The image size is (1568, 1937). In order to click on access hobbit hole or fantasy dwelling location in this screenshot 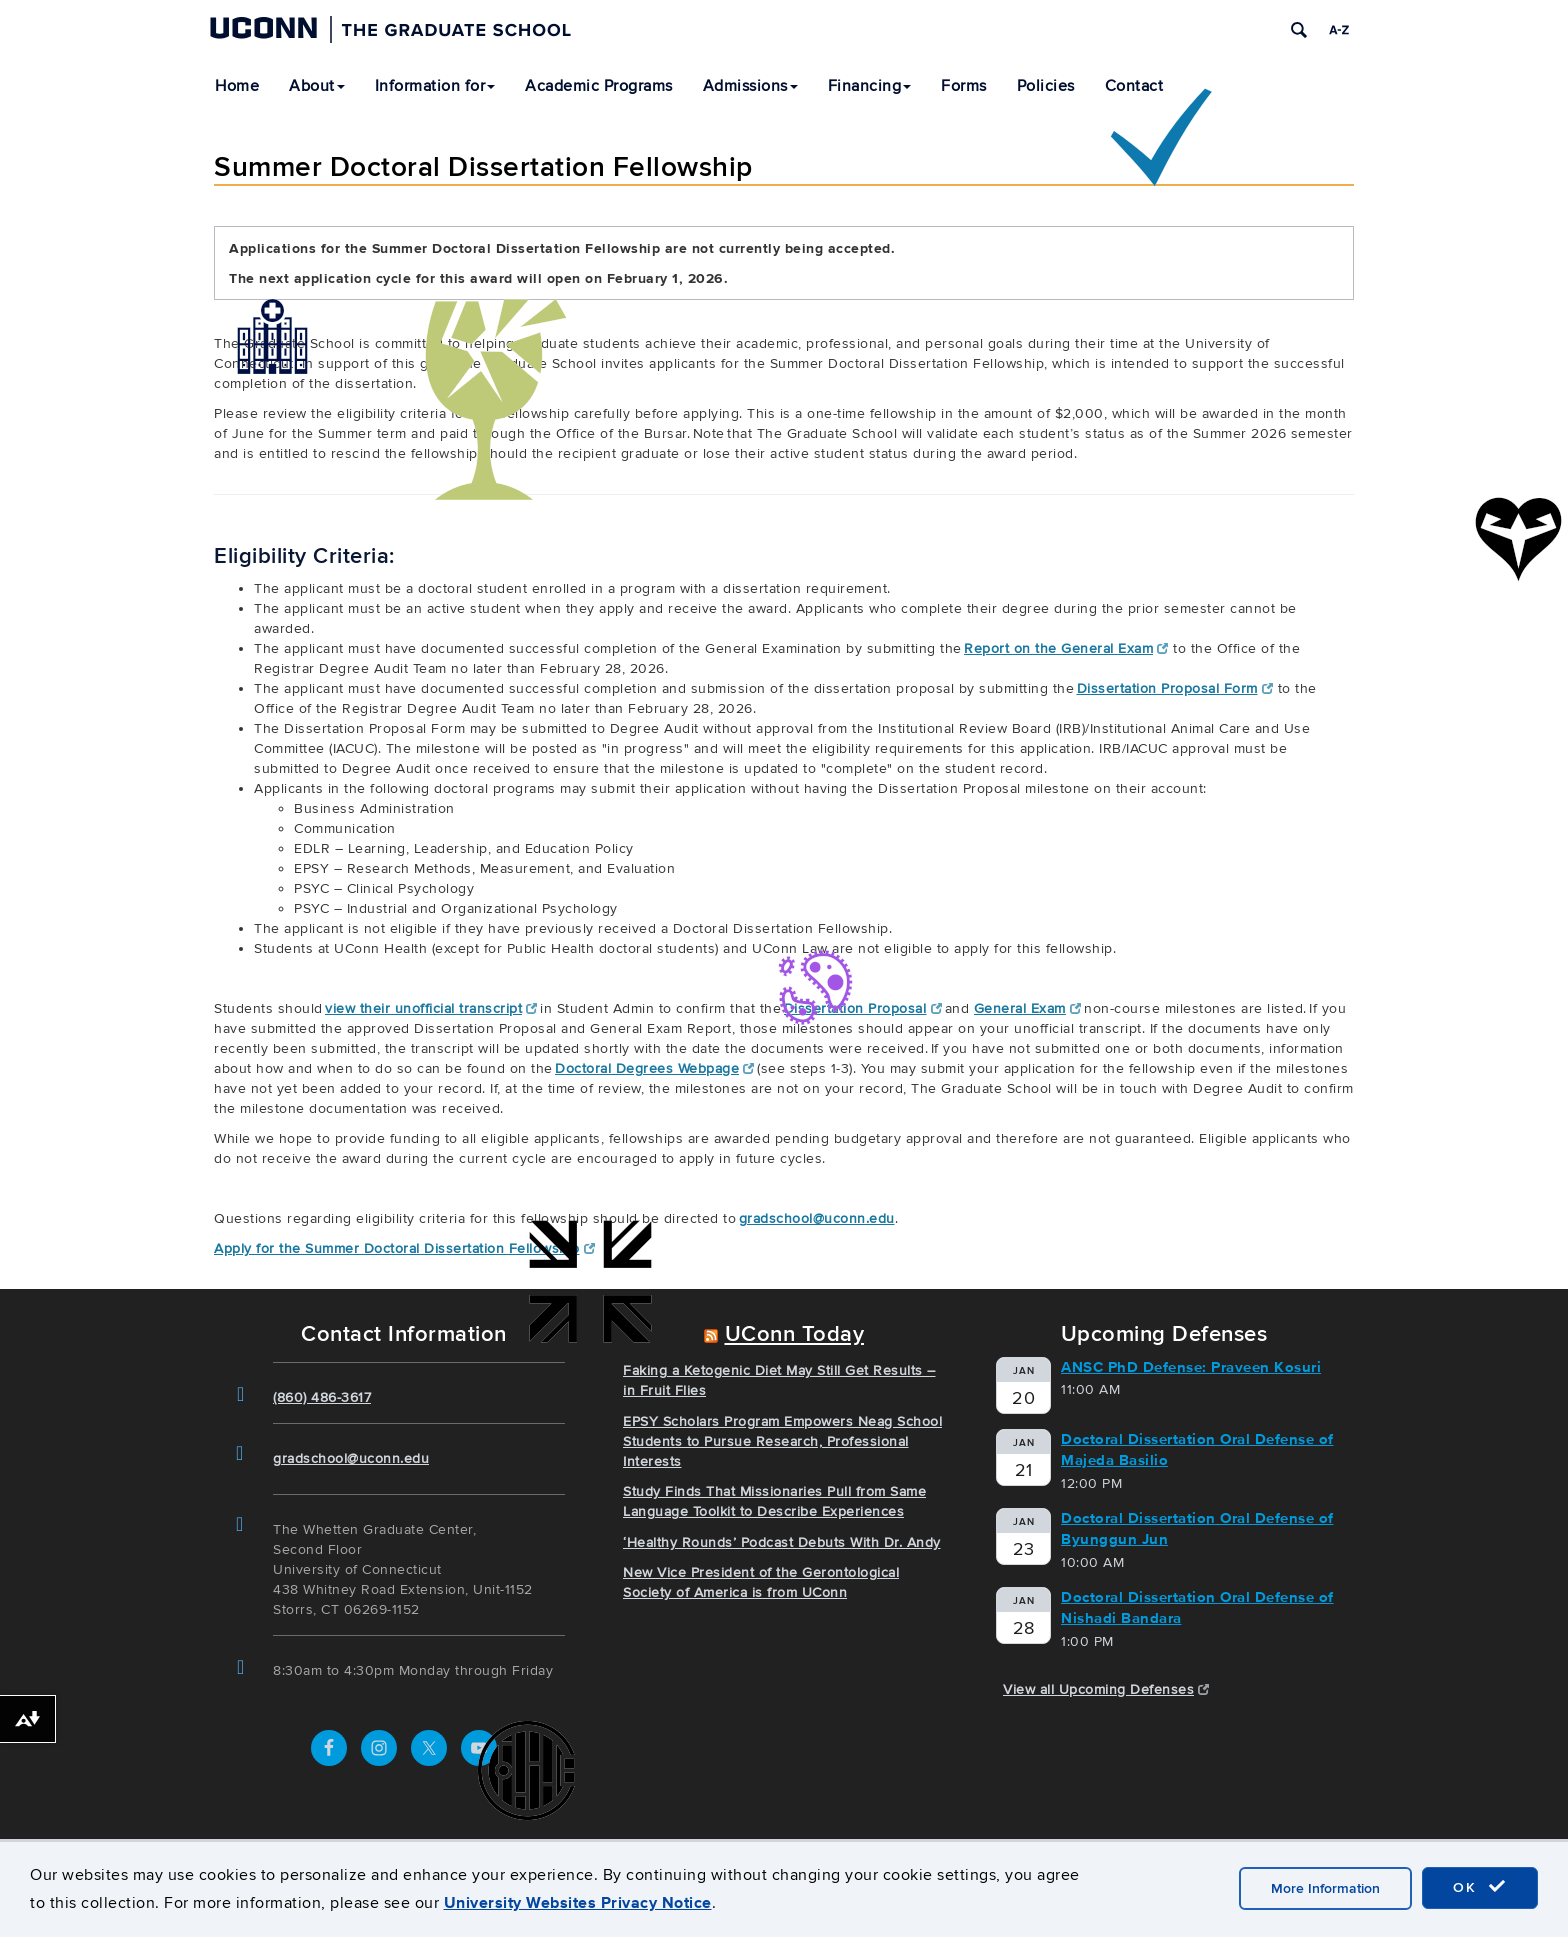, I will do `click(527, 1770)`.